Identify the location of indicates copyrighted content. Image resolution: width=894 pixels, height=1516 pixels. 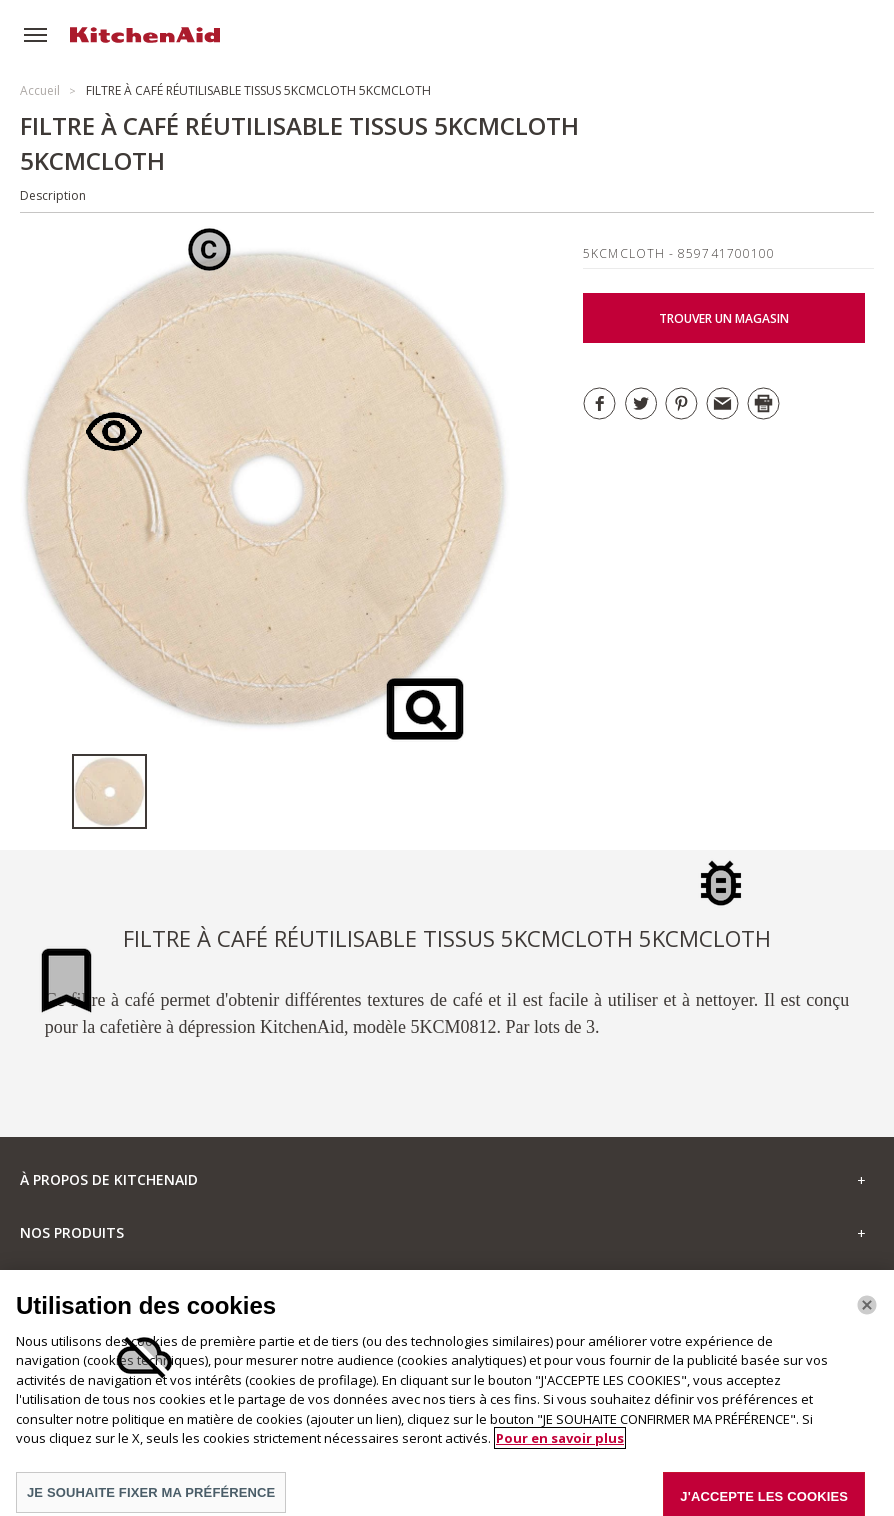
(209, 249).